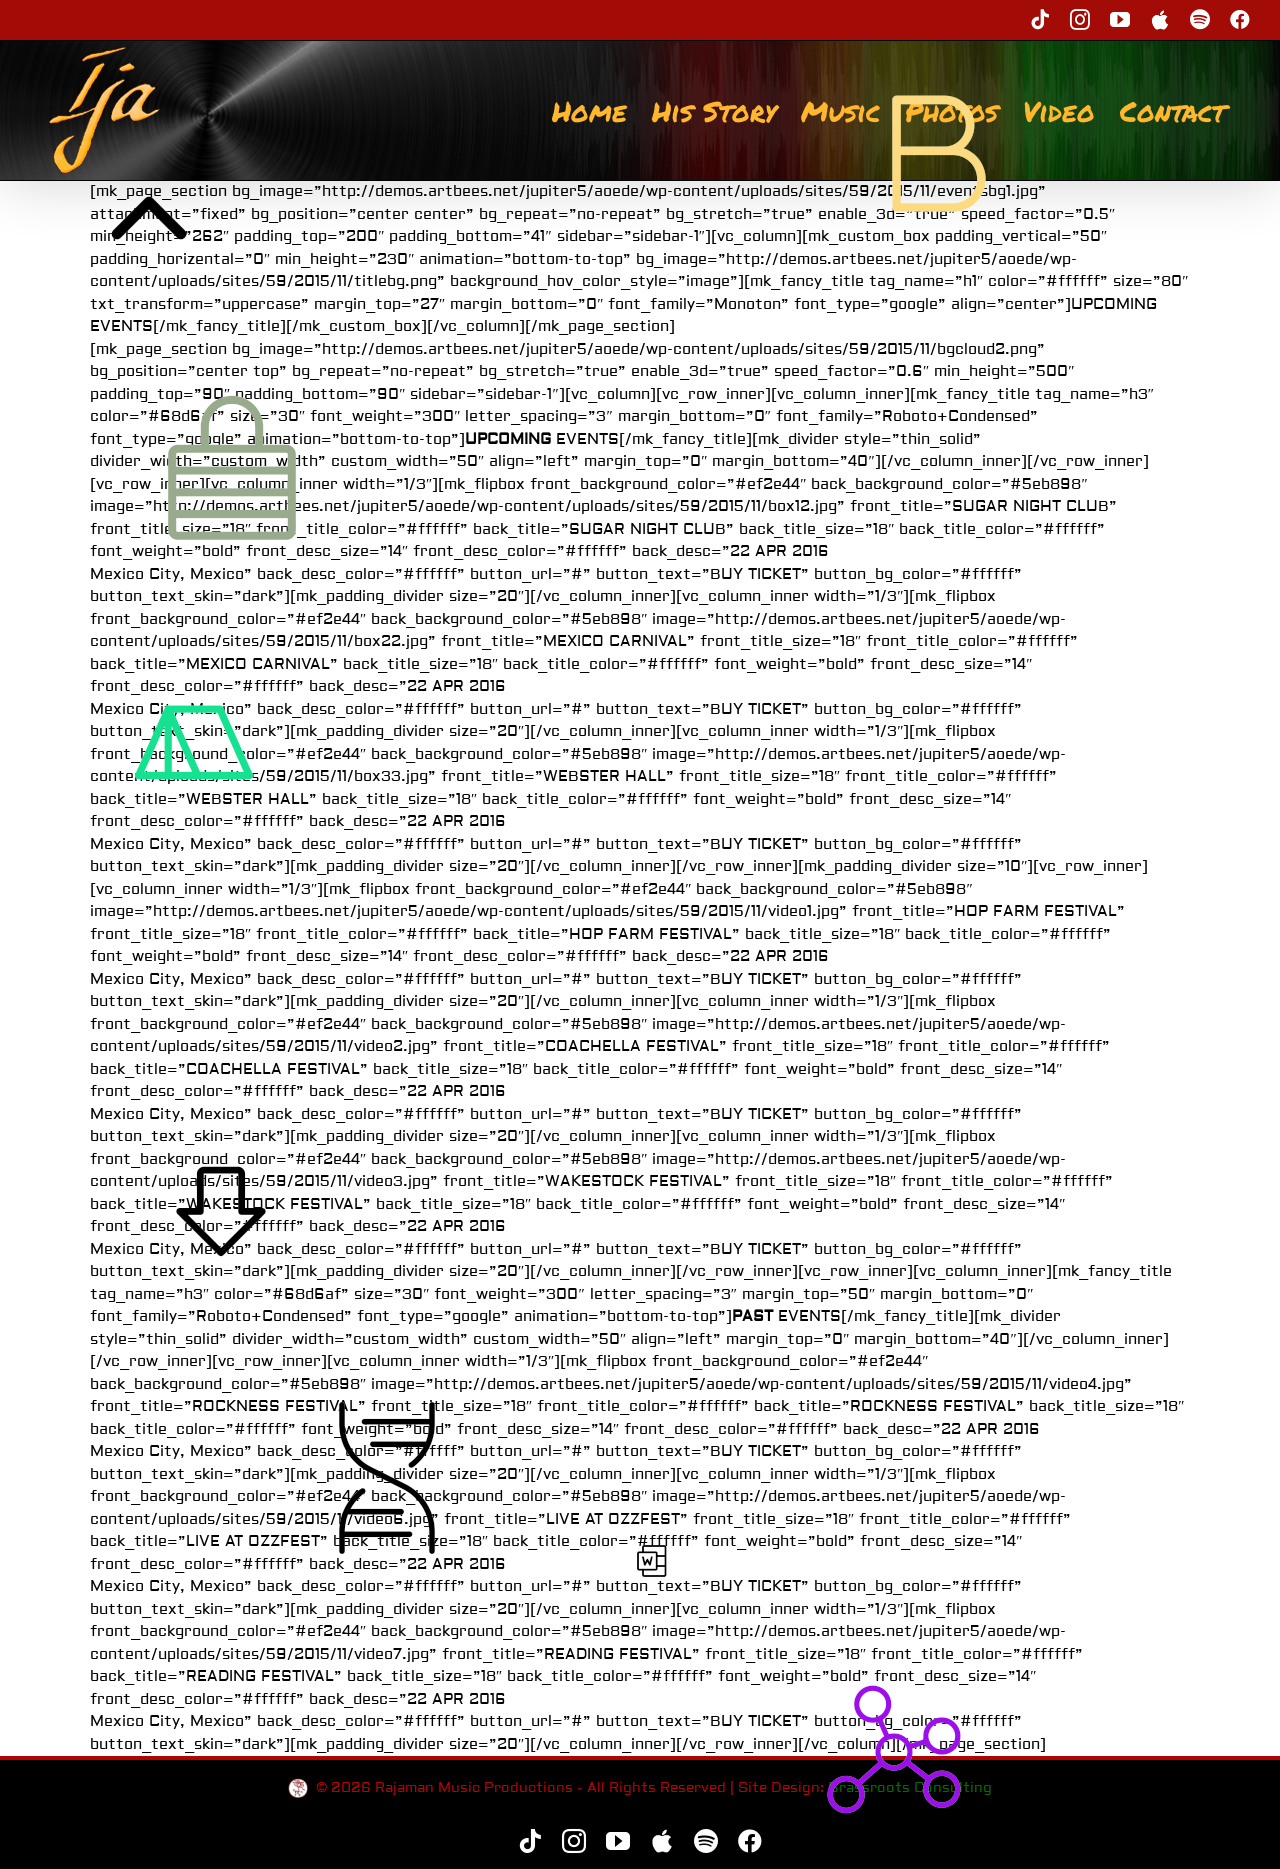 This screenshot has height=1869, width=1280. What do you see at coordinates (653, 1561) in the screenshot?
I see `open Microsoft Word` at bounding box center [653, 1561].